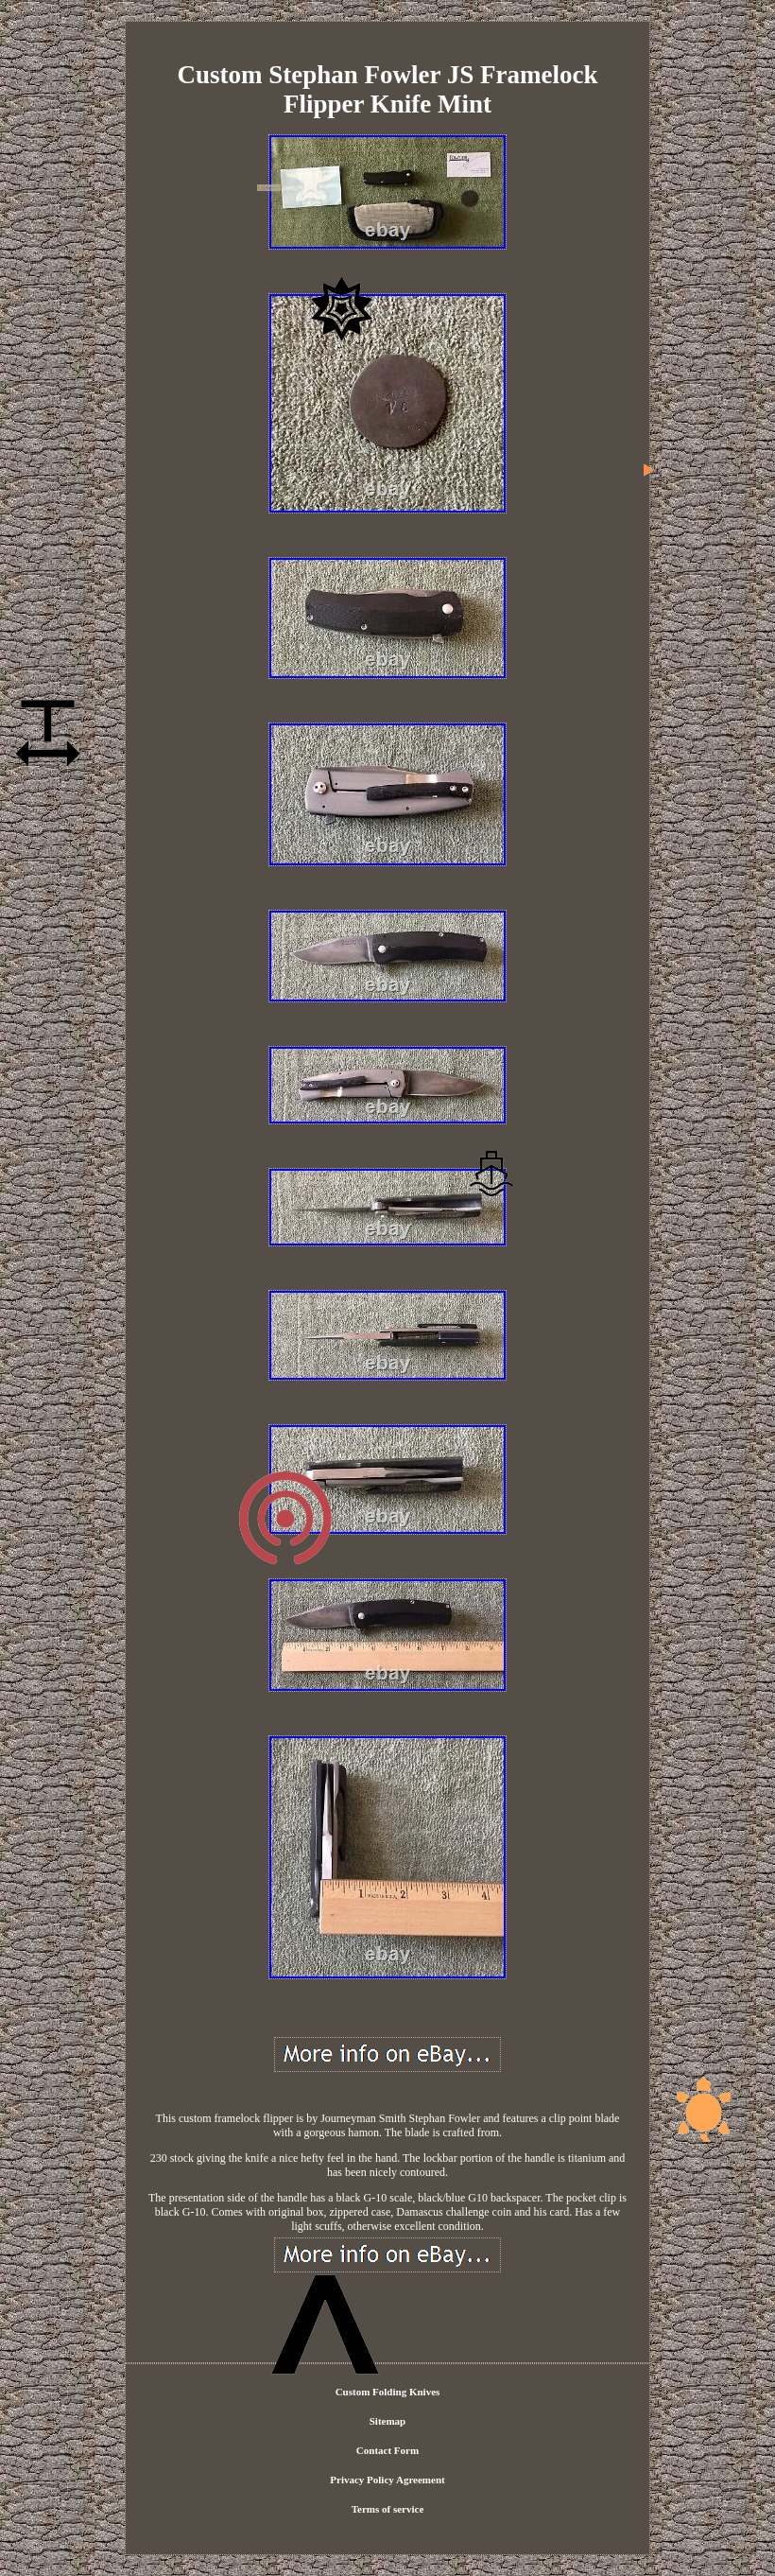 This screenshot has height=2576, width=775. I want to click on play media or video content, so click(647, 470).